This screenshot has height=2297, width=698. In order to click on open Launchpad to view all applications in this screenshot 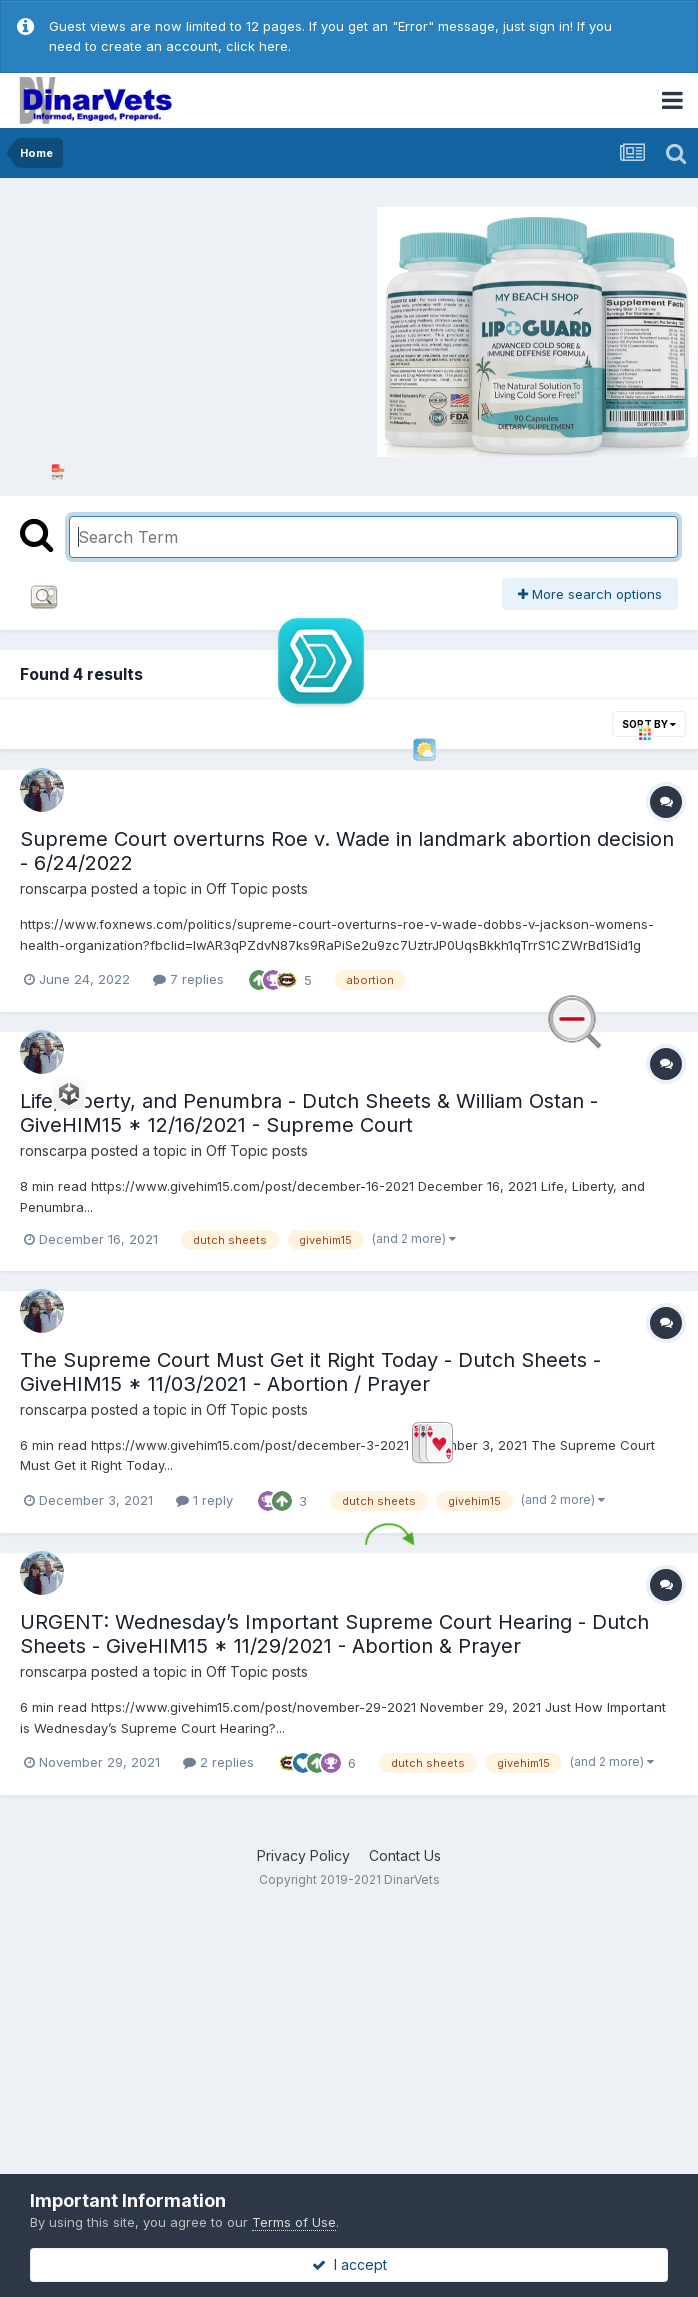, I will do `click(645, 734)`.